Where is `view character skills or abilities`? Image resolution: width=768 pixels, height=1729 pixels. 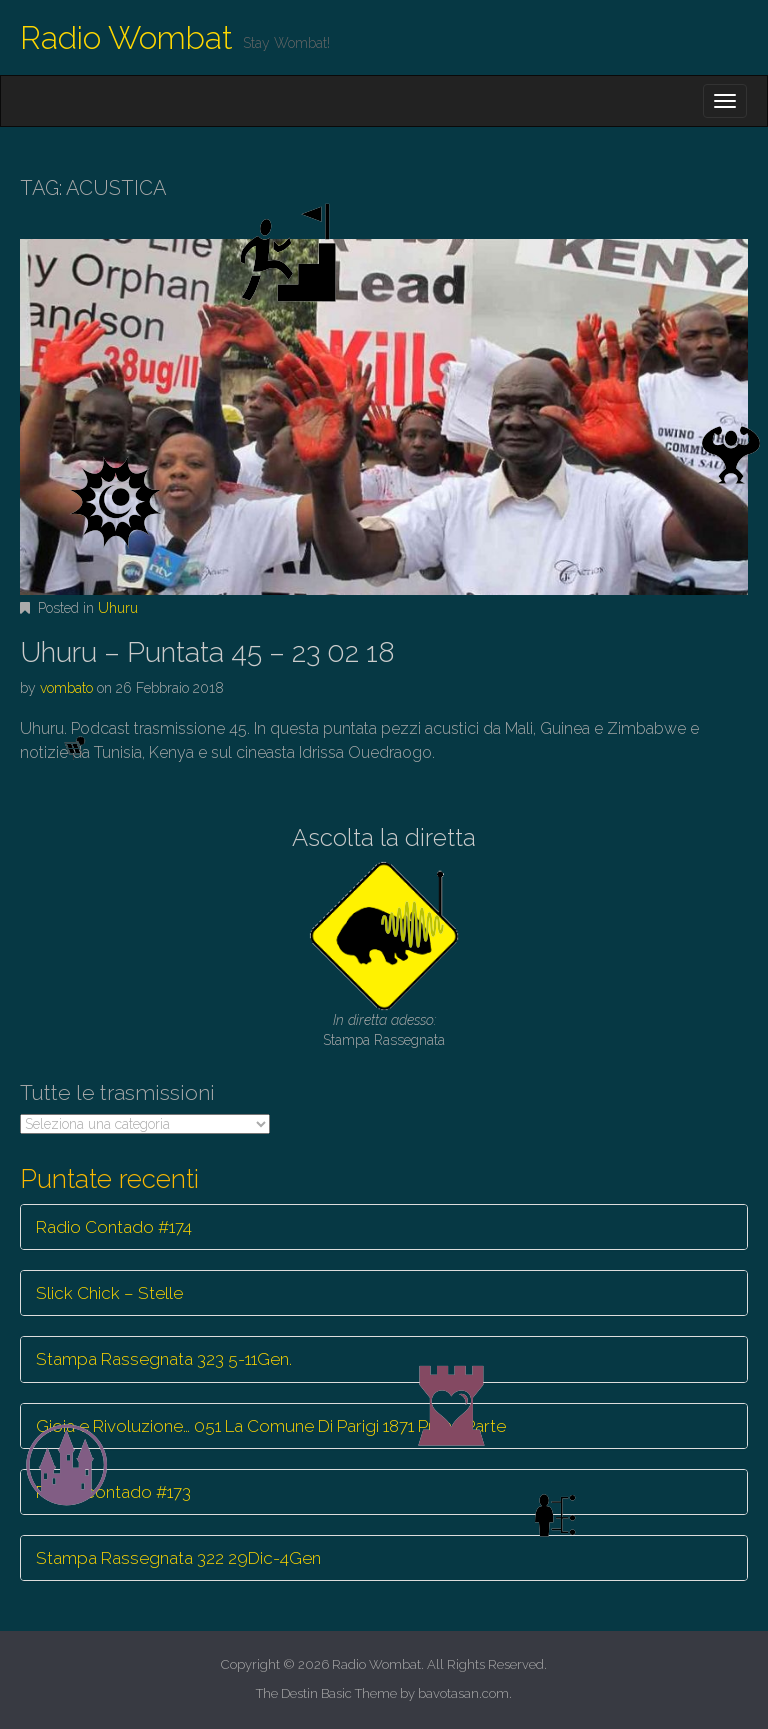
view character skills or abilities is located at coordinates (556, 1515).